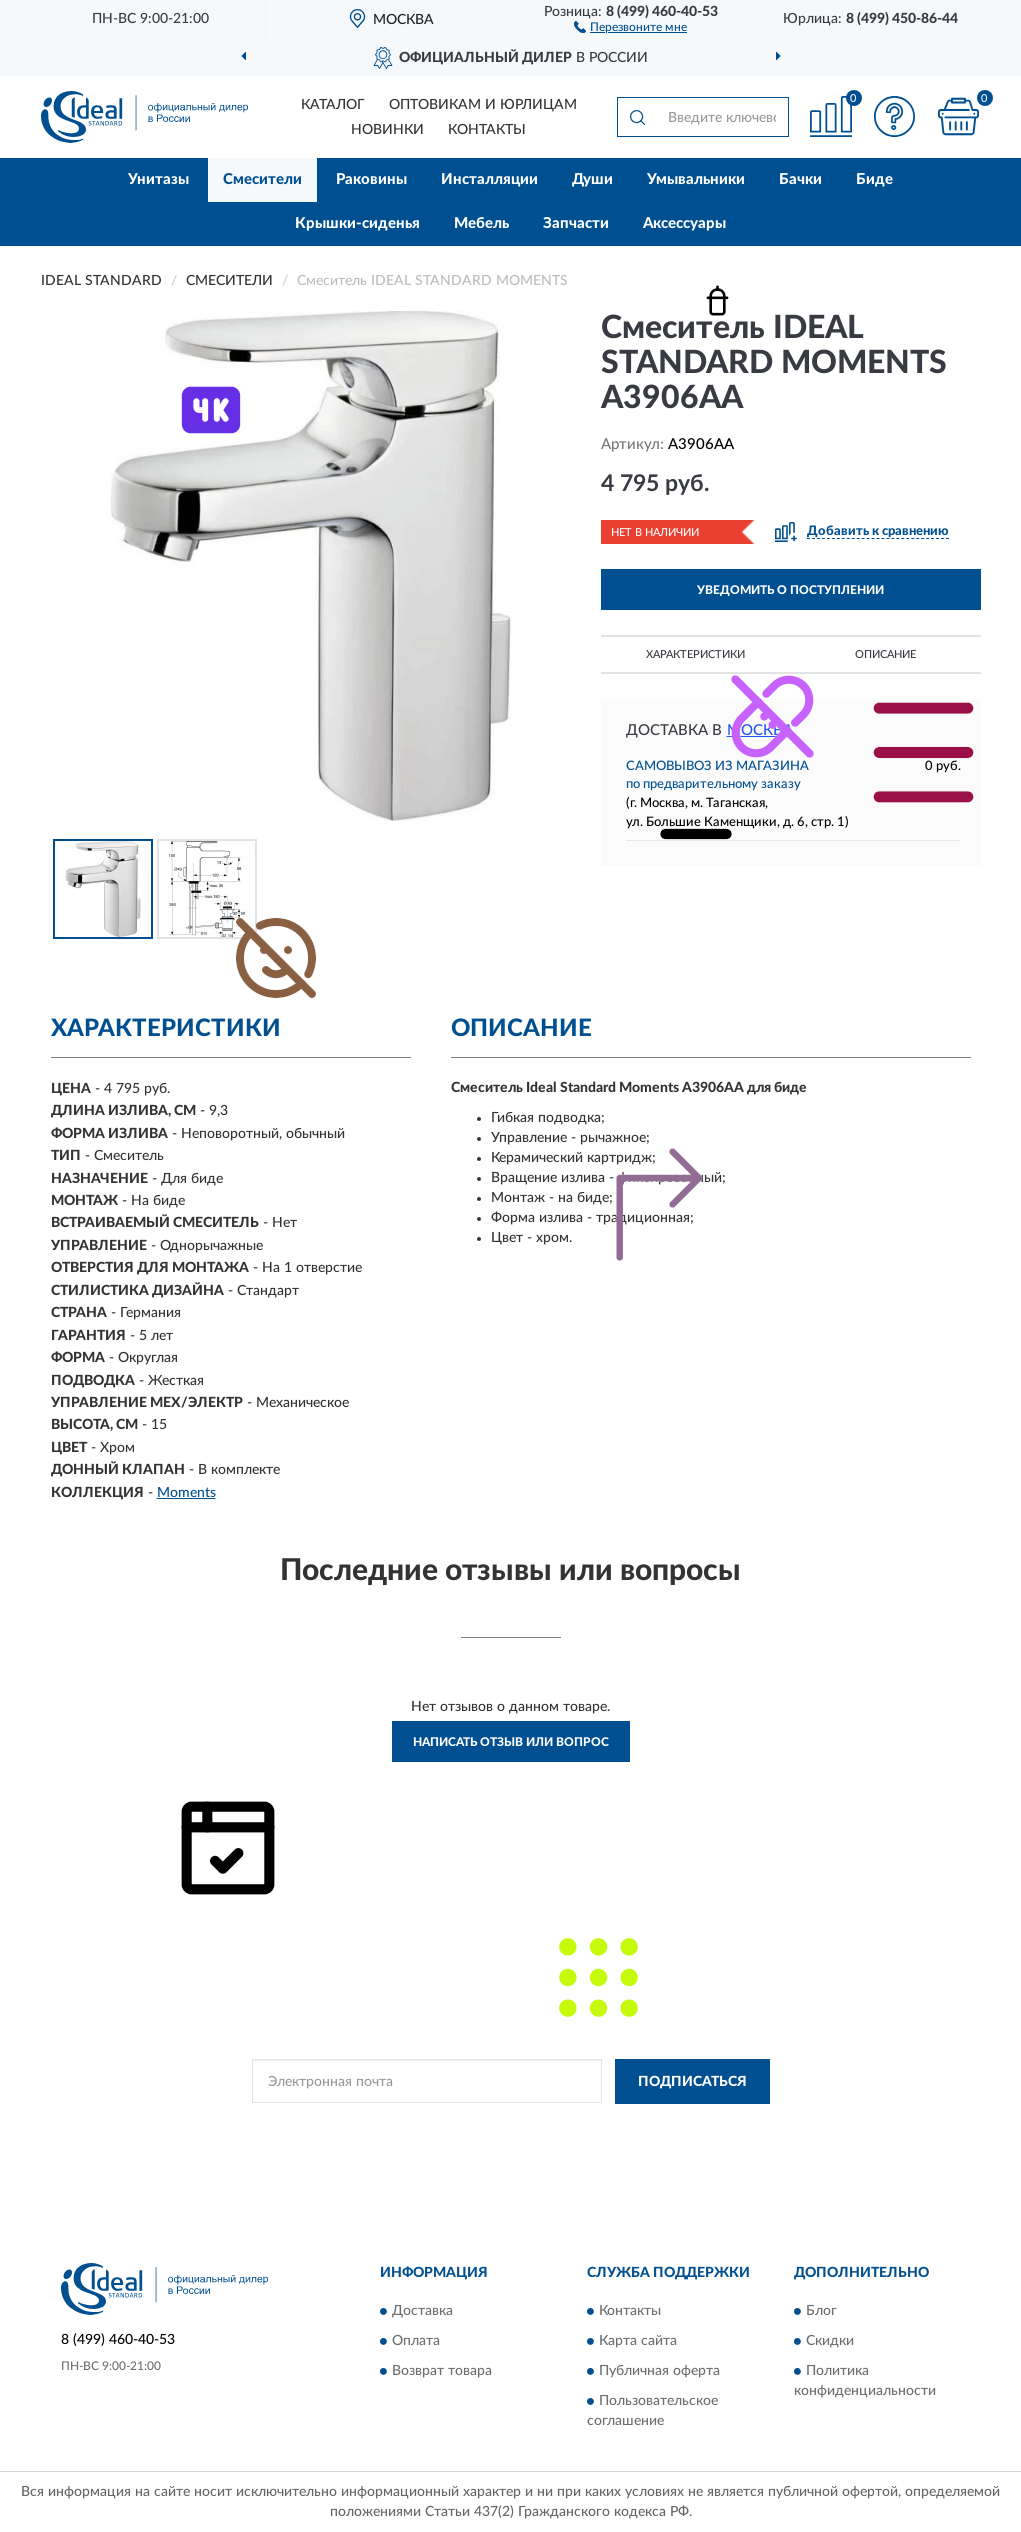 The width and height of the screenshot is (1021, 2532). Describe the element at coordinates (717, 300) in the screenshot. I see `access baby or infant care features` at that location.